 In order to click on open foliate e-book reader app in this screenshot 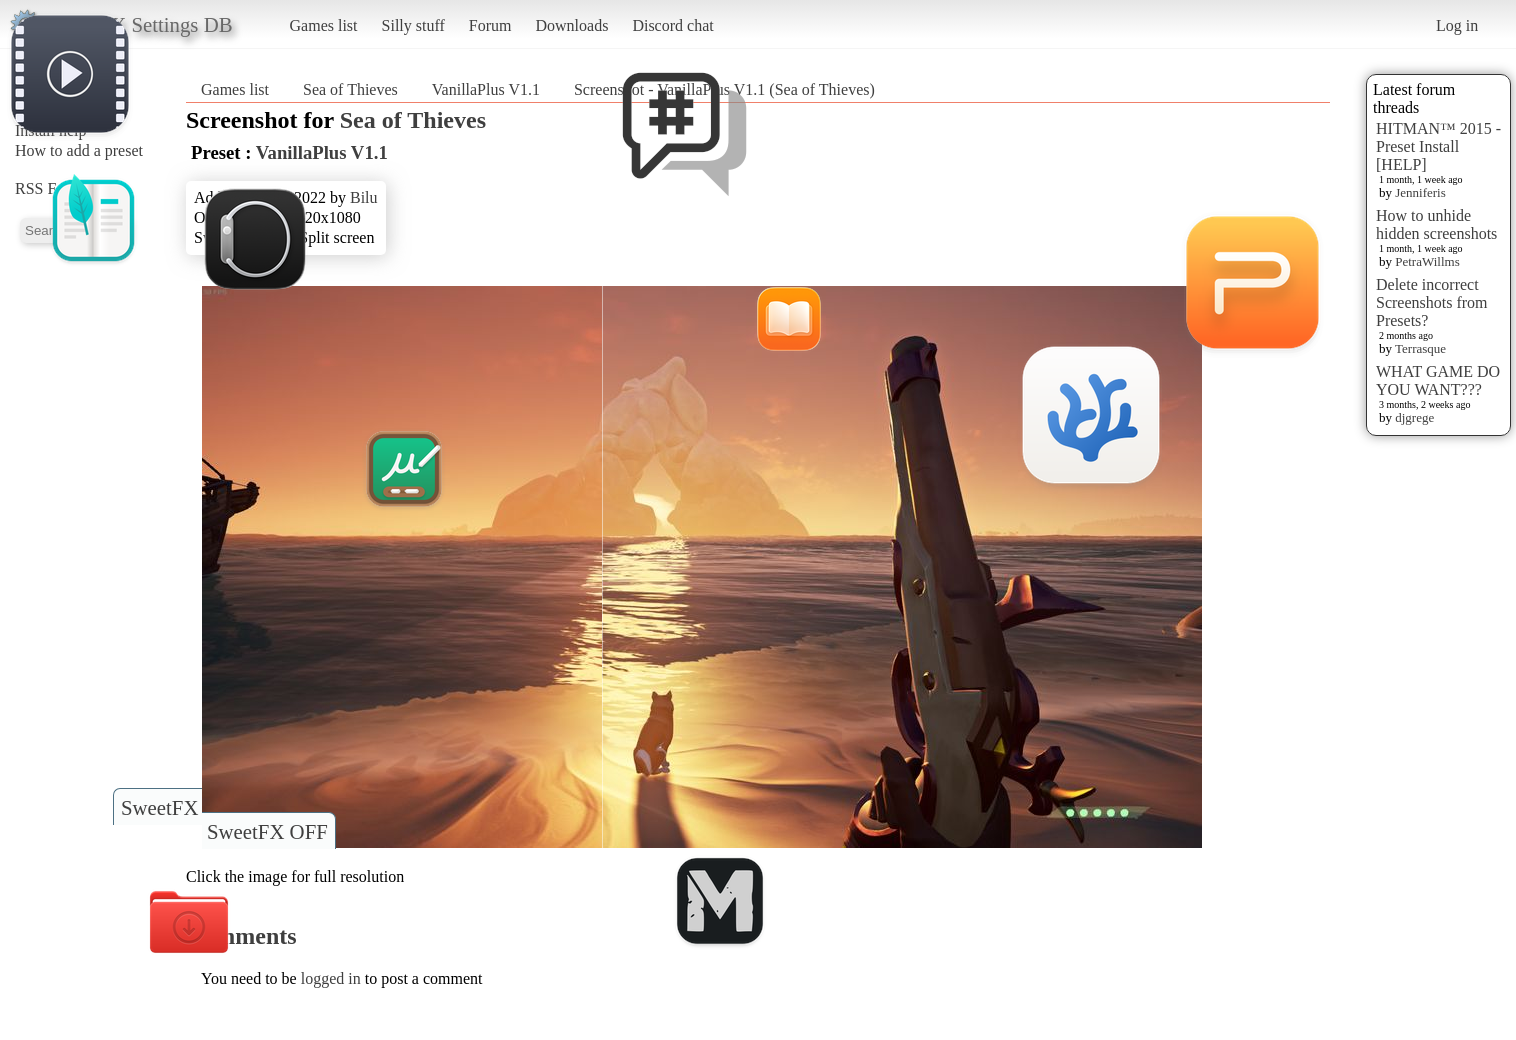, I will do `click(93, 220)`.